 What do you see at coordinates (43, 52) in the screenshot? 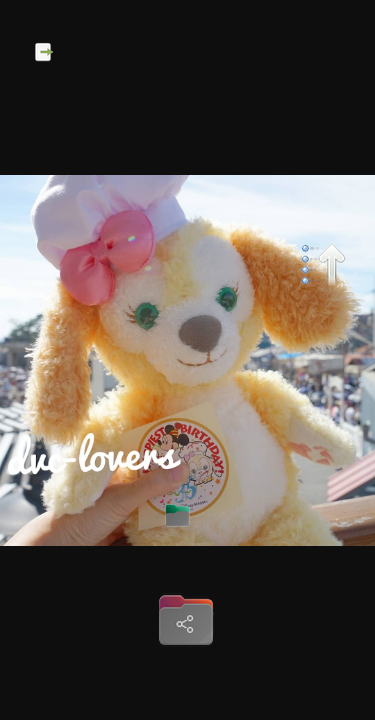
I see `export document to another location` at bounding box center [43, 52].